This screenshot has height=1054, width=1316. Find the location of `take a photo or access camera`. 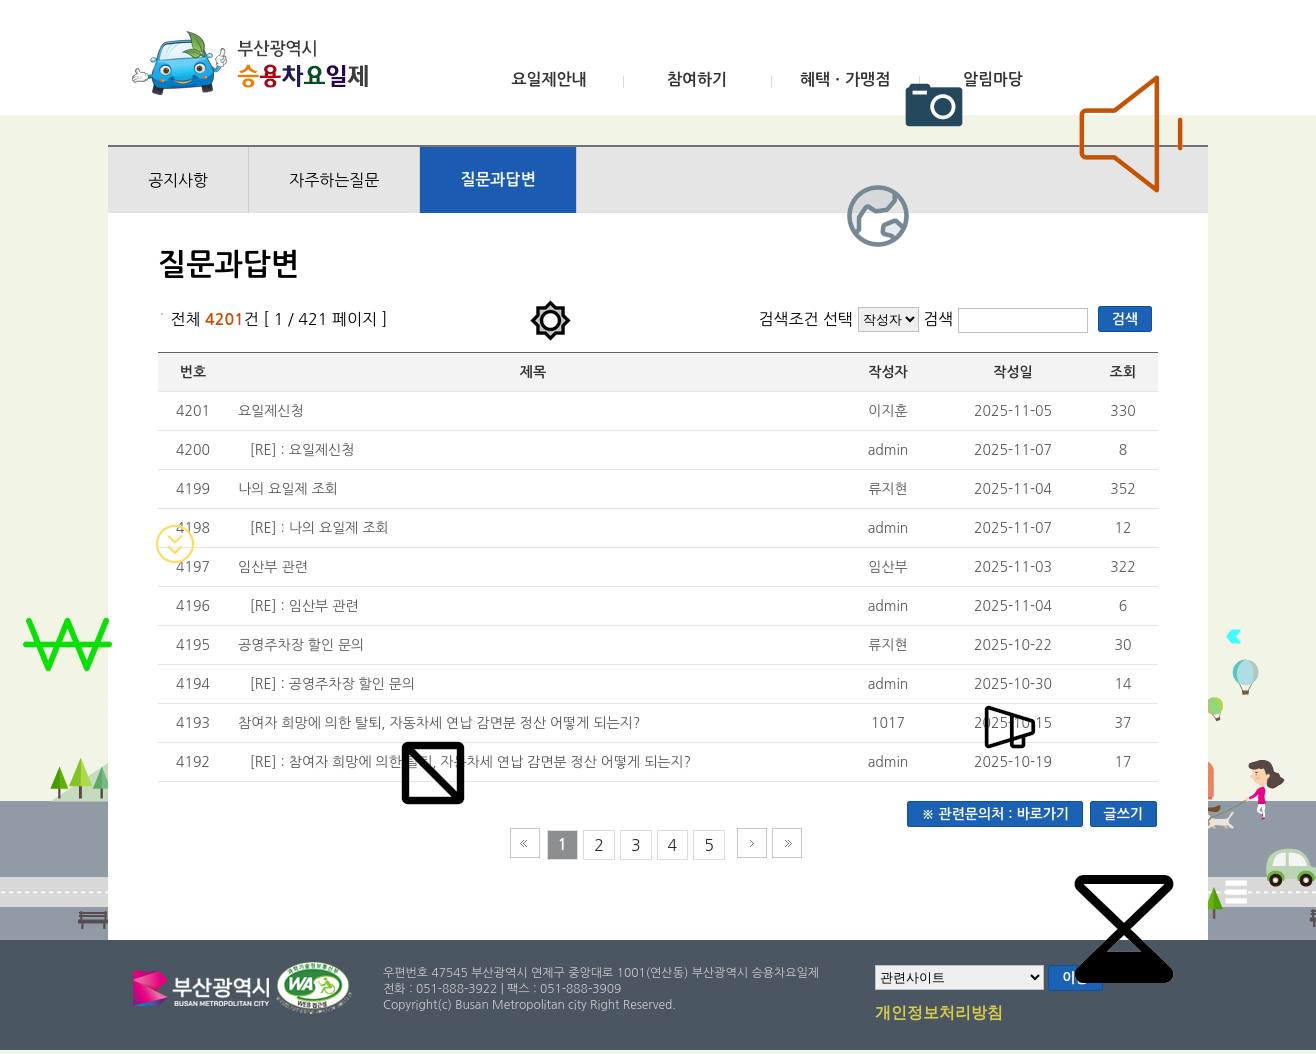

take a photo or access camera is located at coordinates (934, 105).